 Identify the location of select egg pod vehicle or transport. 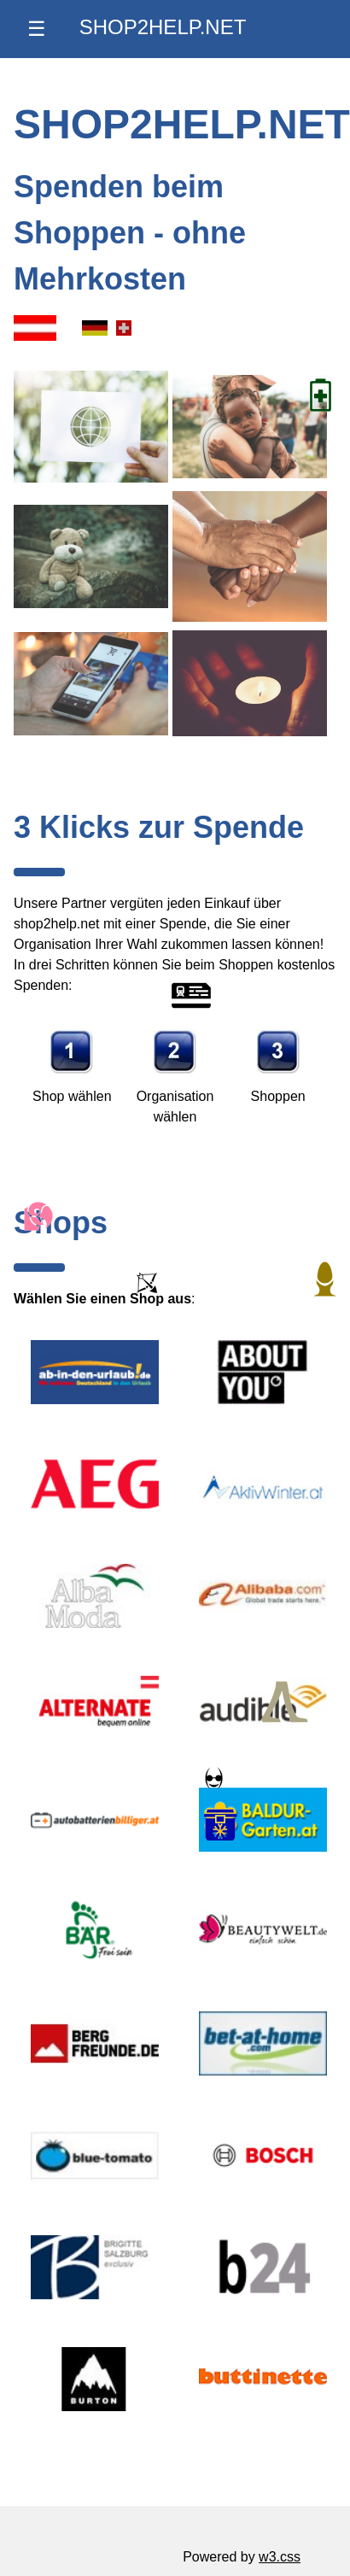
(324, 1279).